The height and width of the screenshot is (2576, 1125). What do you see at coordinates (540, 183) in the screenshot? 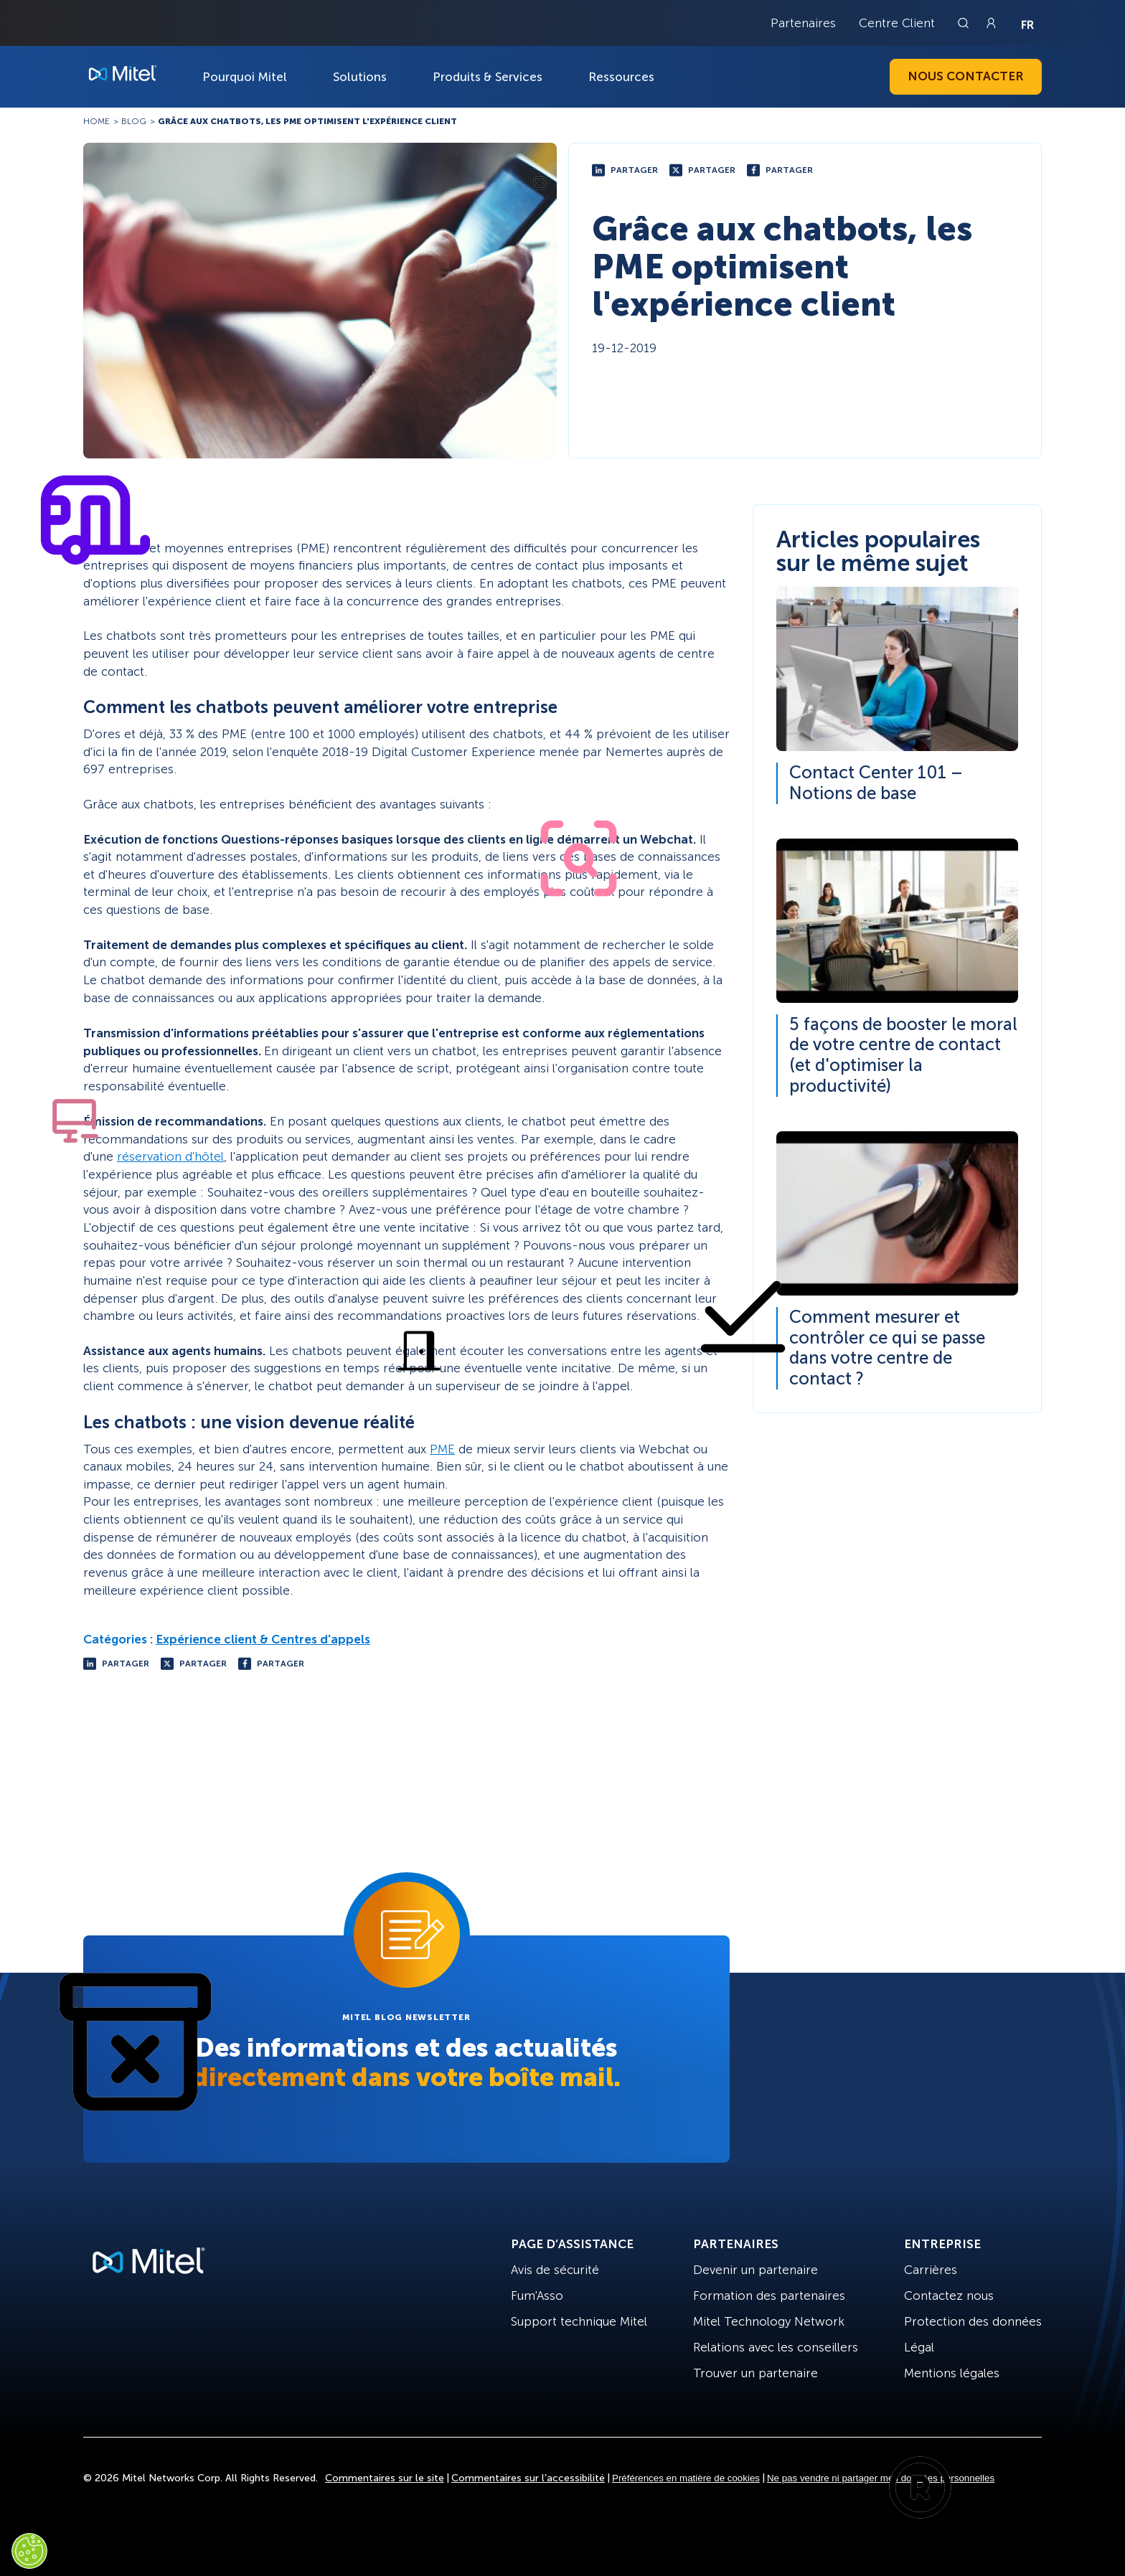
I see `switch to grid view` at bounding box center [540, 183].